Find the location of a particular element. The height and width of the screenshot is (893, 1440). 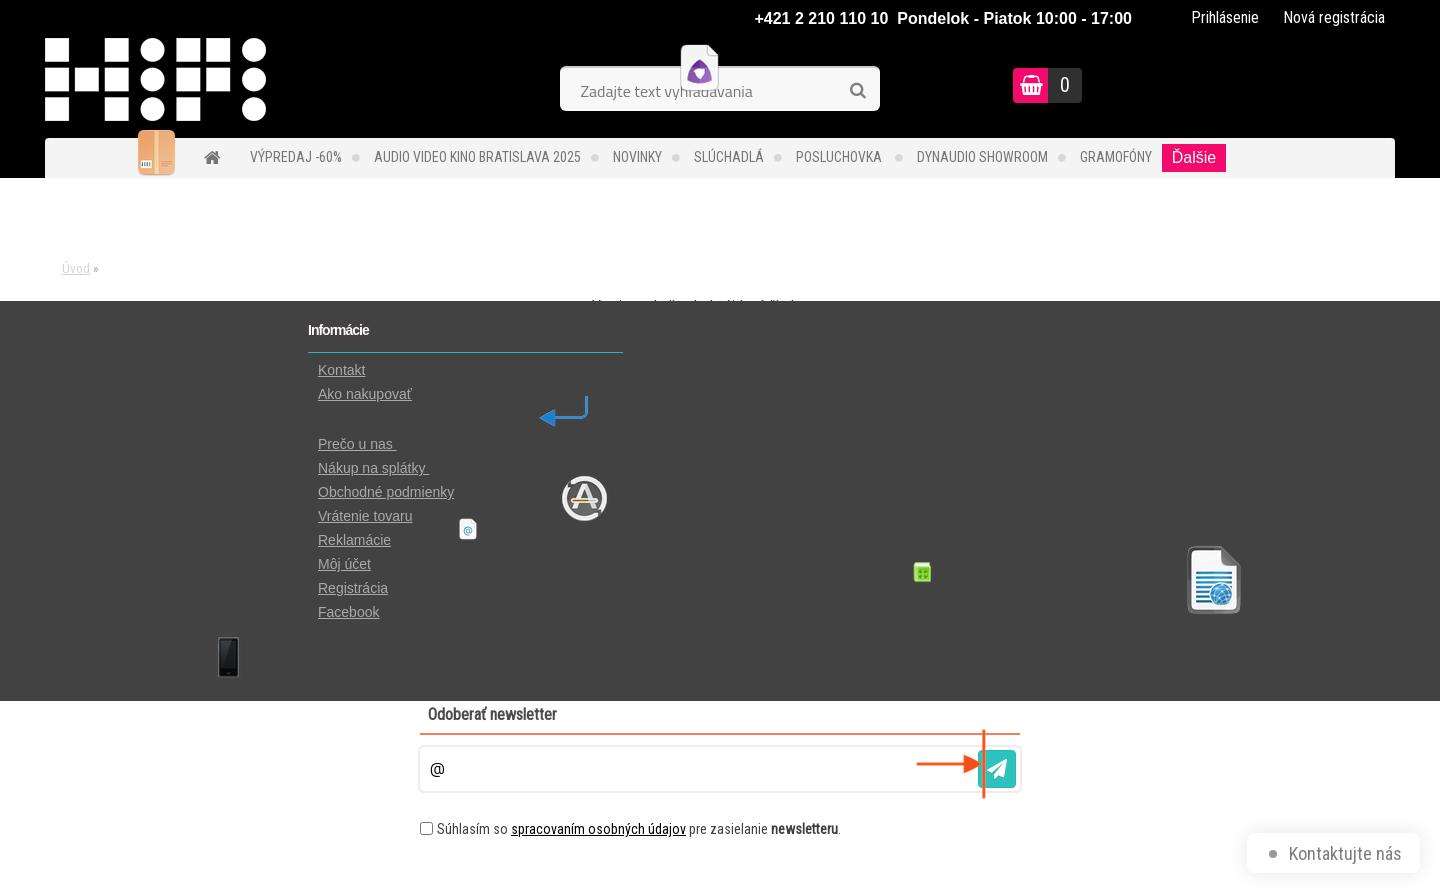

an email message file or attachment is located at coordinates (468, 529).